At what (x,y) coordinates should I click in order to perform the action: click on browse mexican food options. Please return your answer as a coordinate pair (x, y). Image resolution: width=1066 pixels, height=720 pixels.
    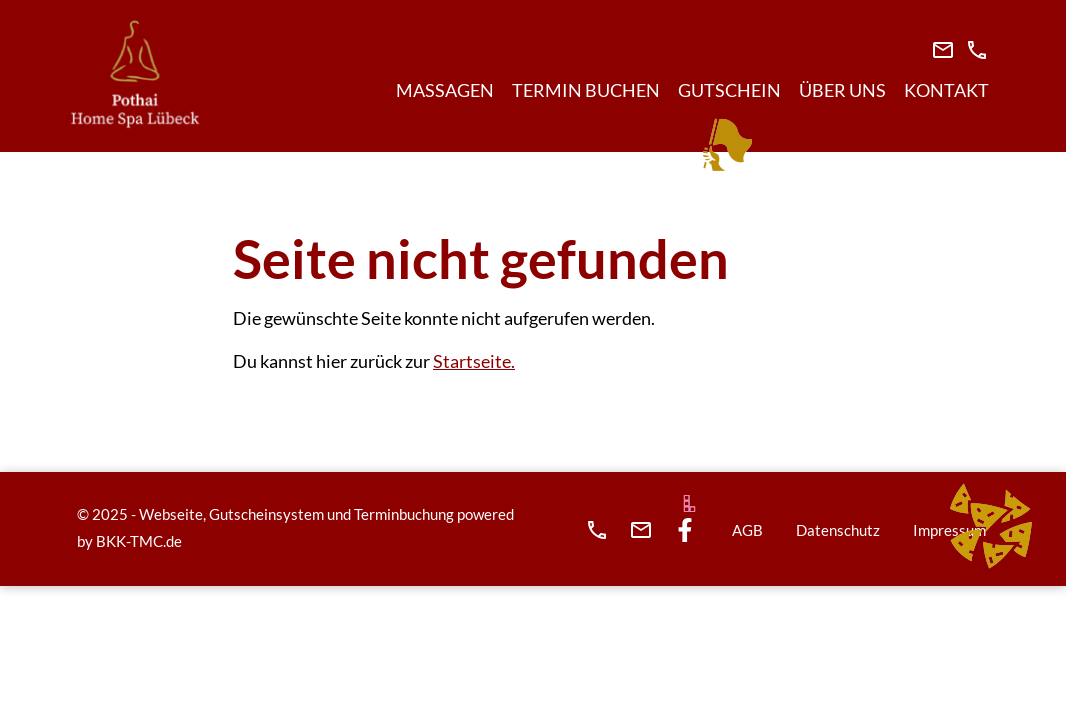
    Looking at the image, I should click on (991, 526).